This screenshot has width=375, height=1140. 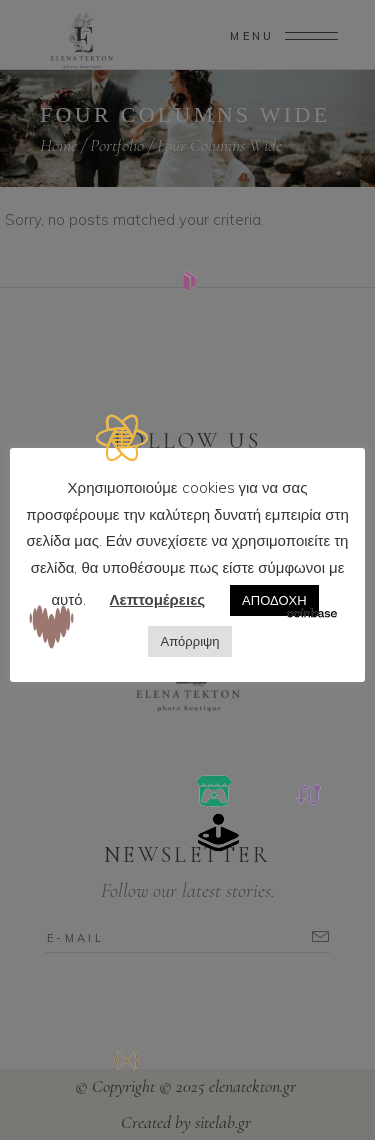 What do you see at coordinates (309, 795) in the screenshot?
I see `view directions or navigation route` at bounding box center [309, 795].